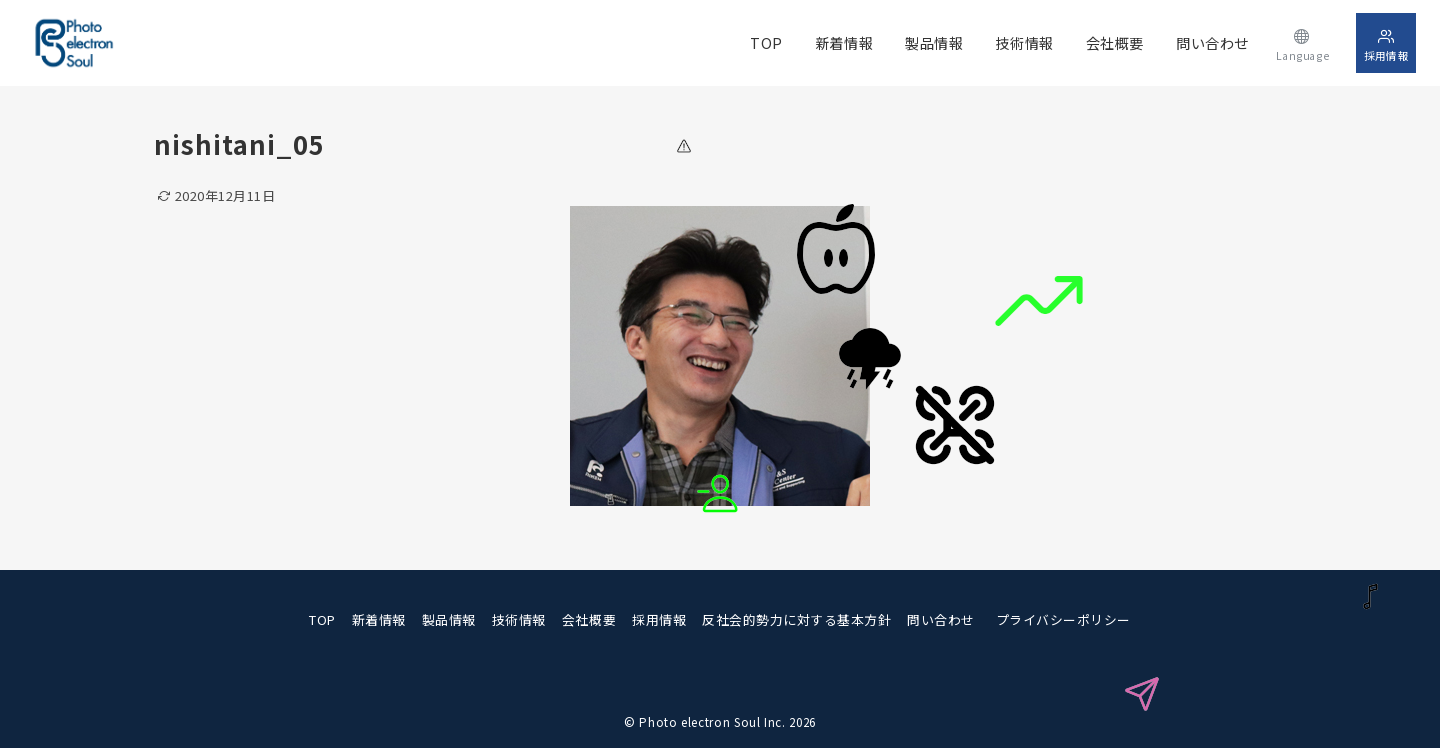  Describe the element at coordinates (717, 493) in the screenshot. I see `remove a contact or friend` at that location.